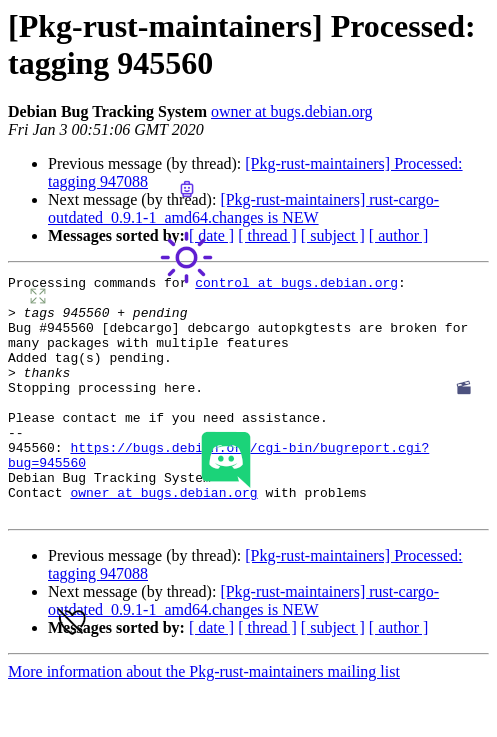  I want to click on toggle light mode or increase brightness, so click(186, 257).